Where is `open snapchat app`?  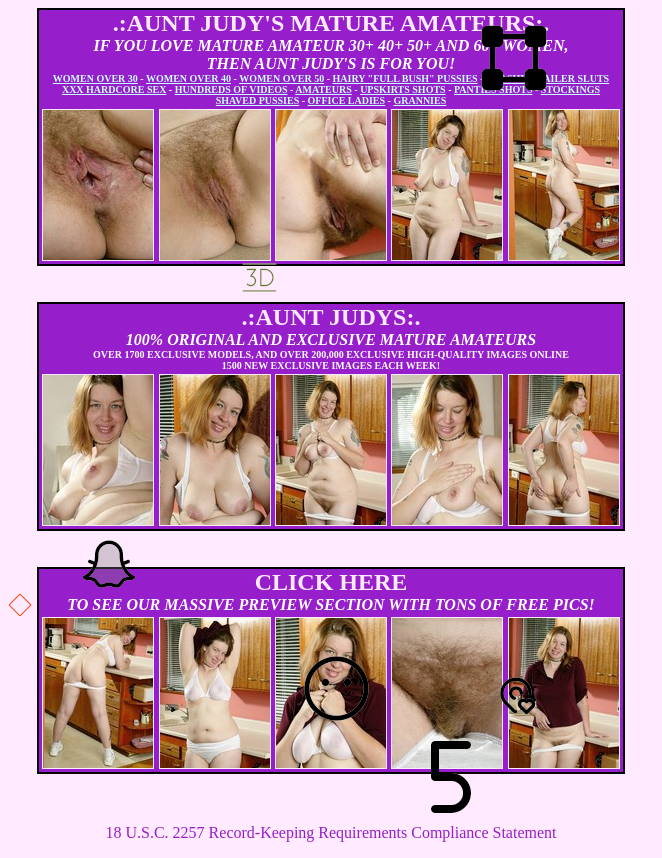 open snapchat app is located at coordinates (109, 565).